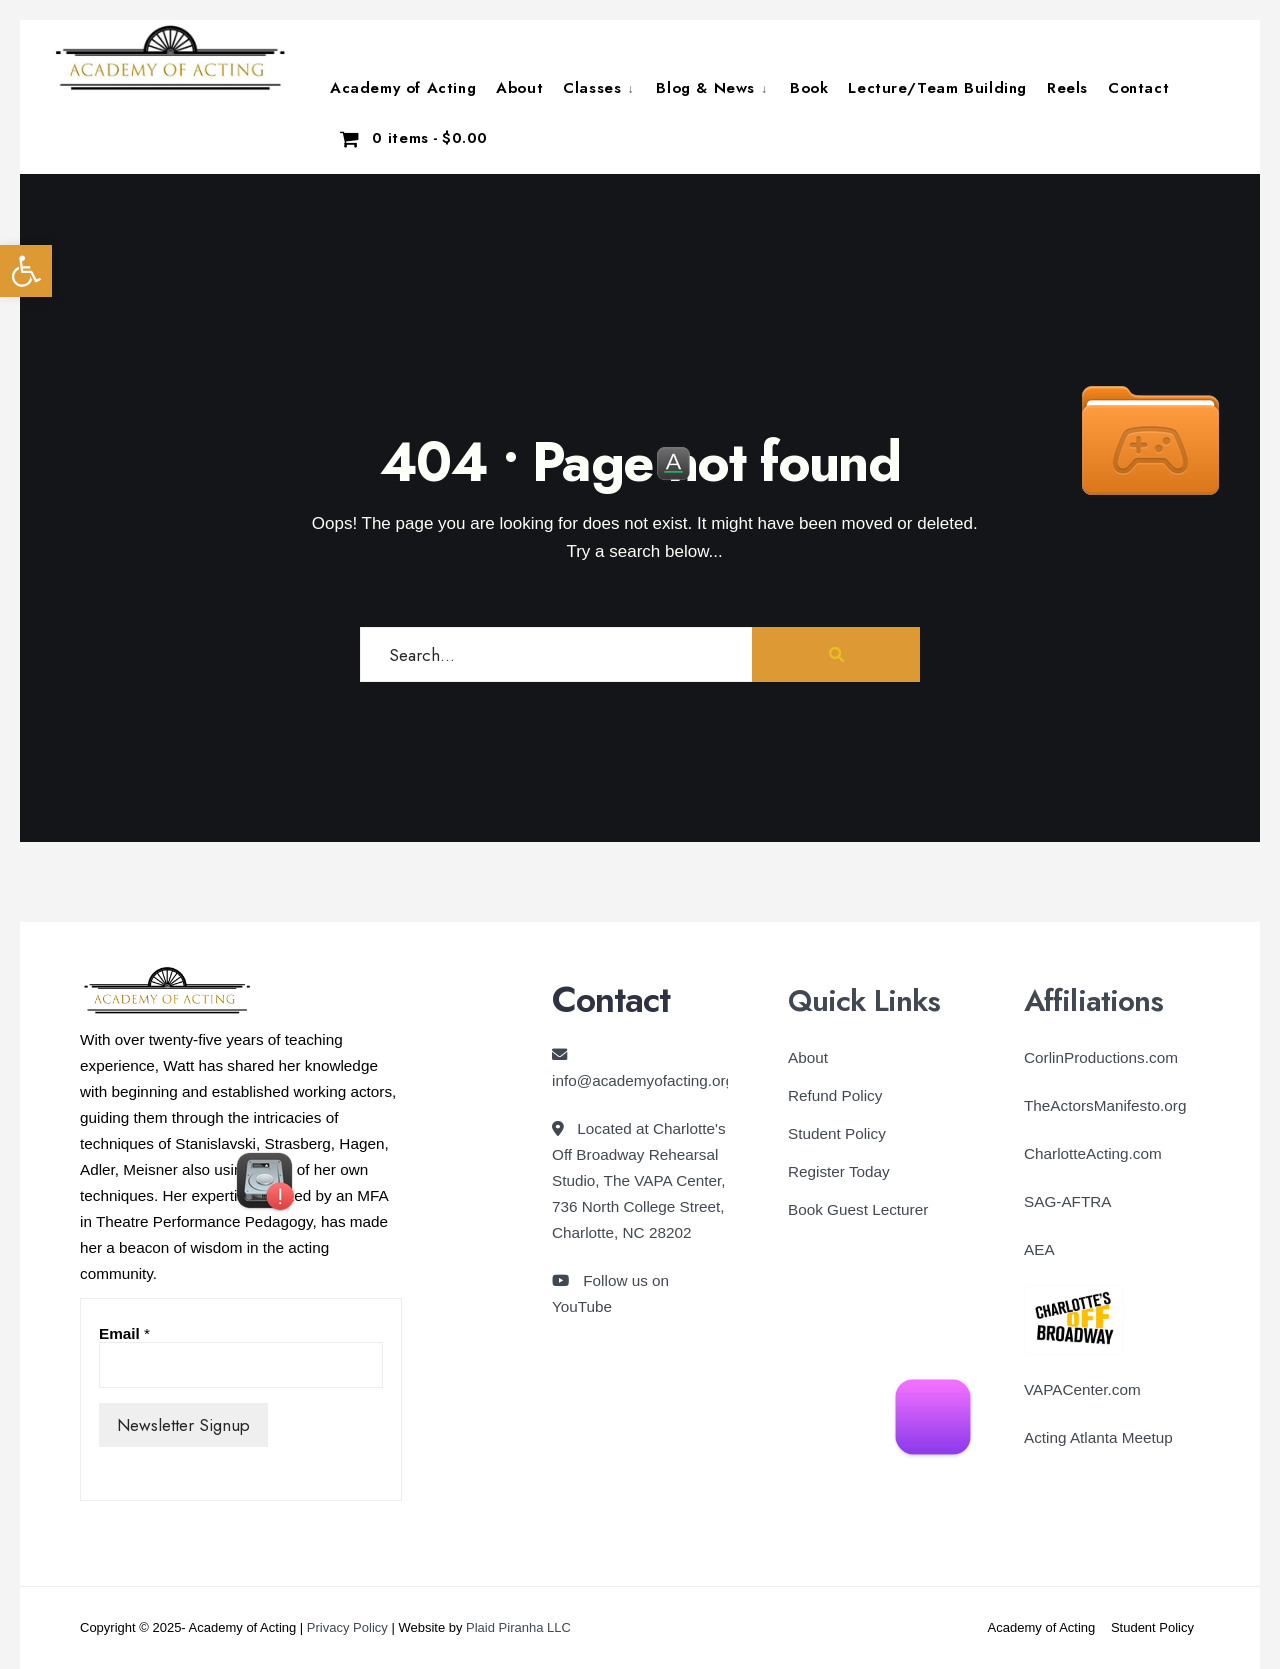 This screenshot has width=1280, height=1669. Describe the element at coordinates (264, 1180) in the screenshot. I see `disk space warning alert` at that location.